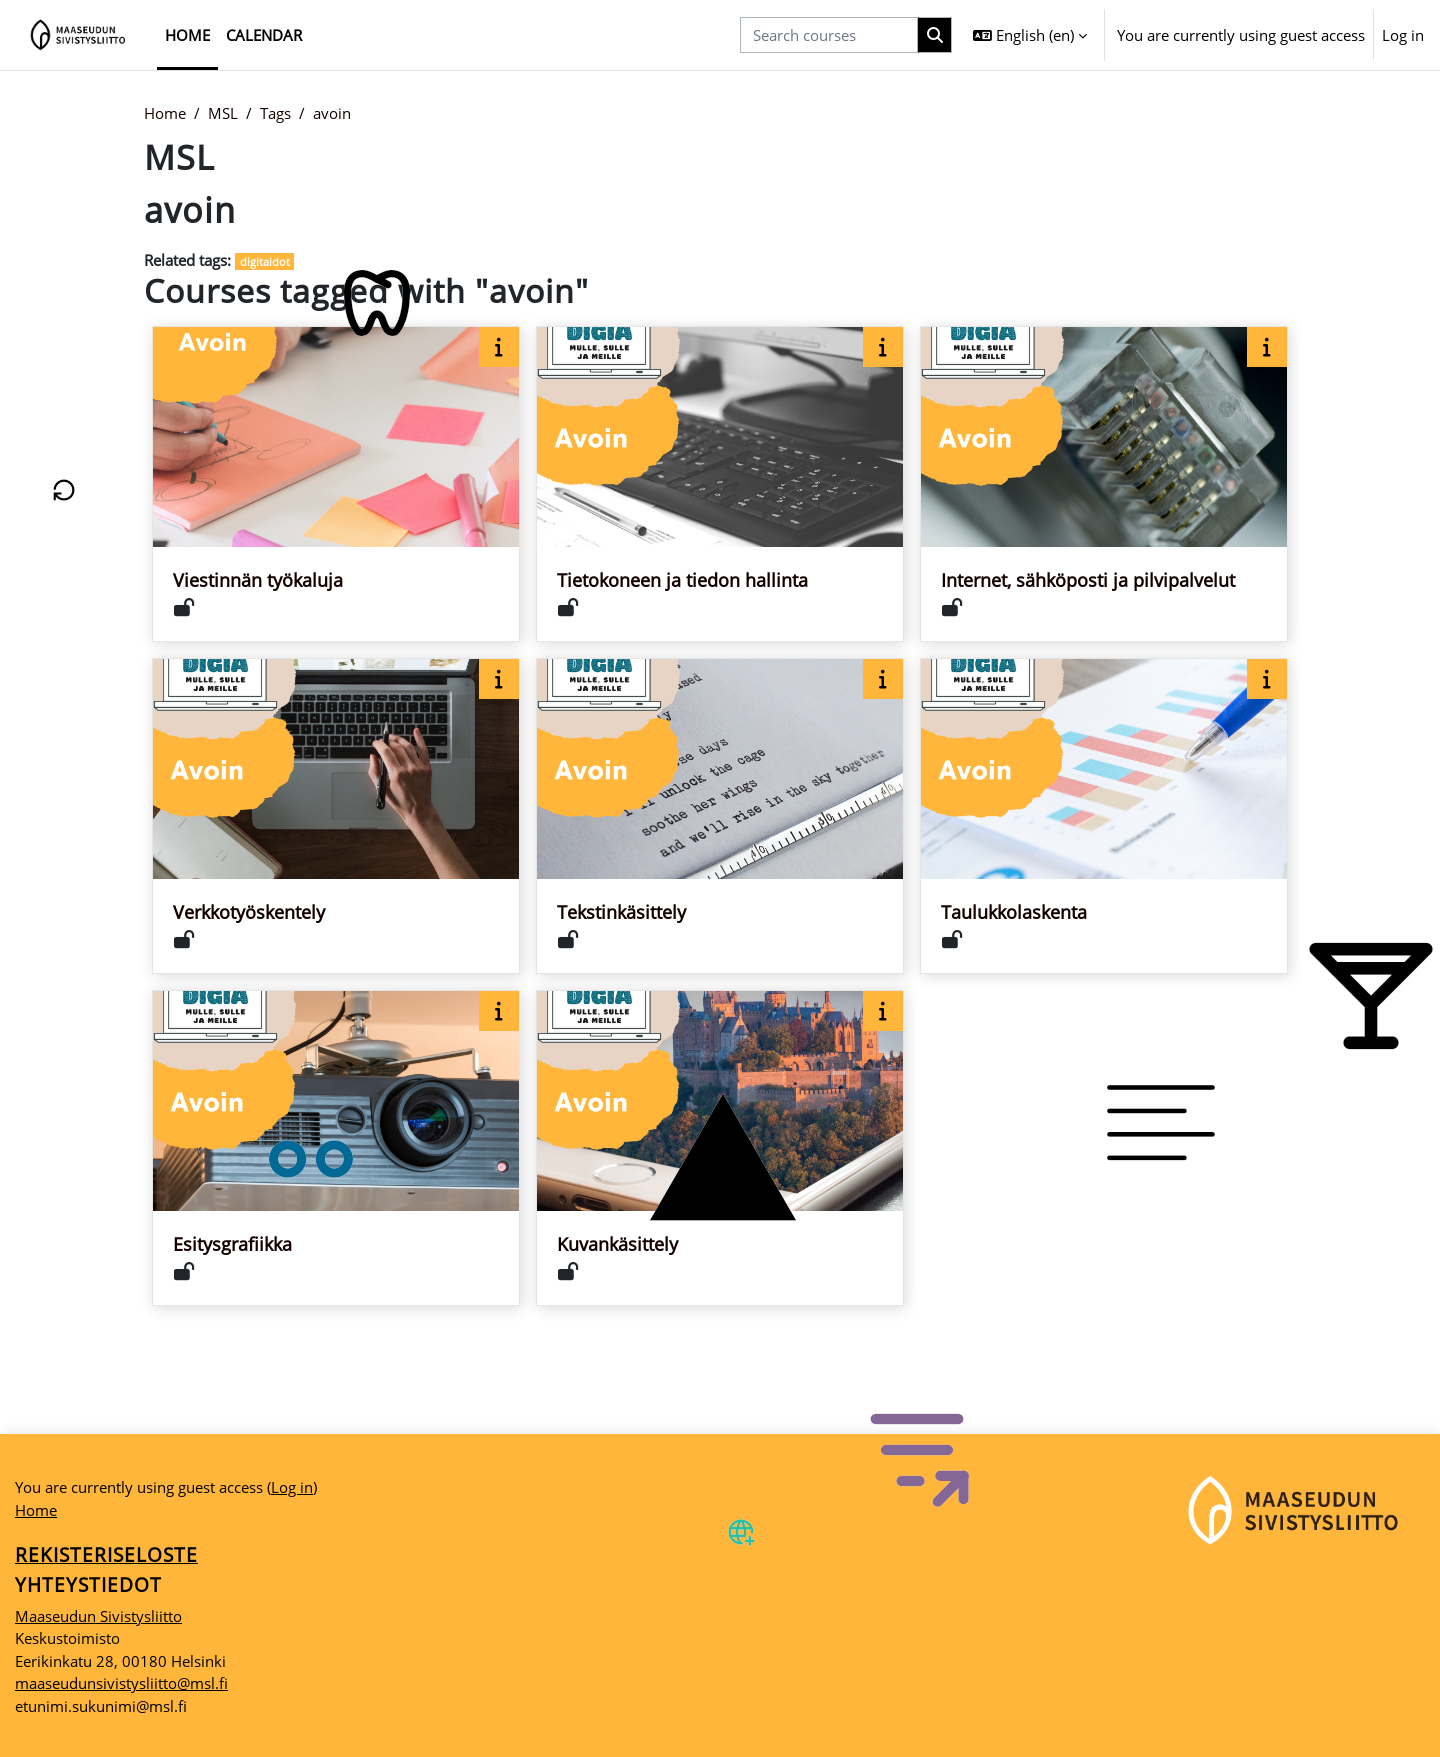  Describe the element at coordinates (741, 1532) in the screenshot. I see `add a new language or region` at that location.